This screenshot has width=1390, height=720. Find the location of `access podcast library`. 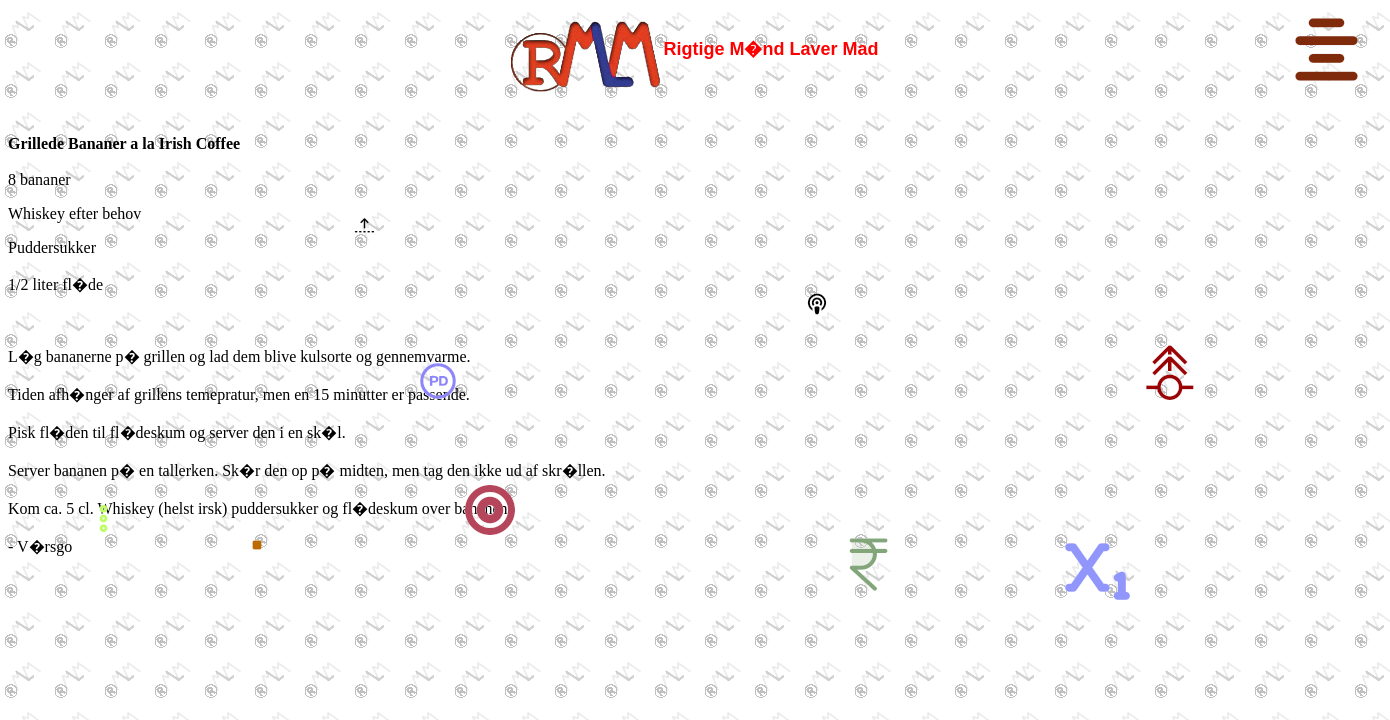

access podcast library is located at coordinates (817, 304).